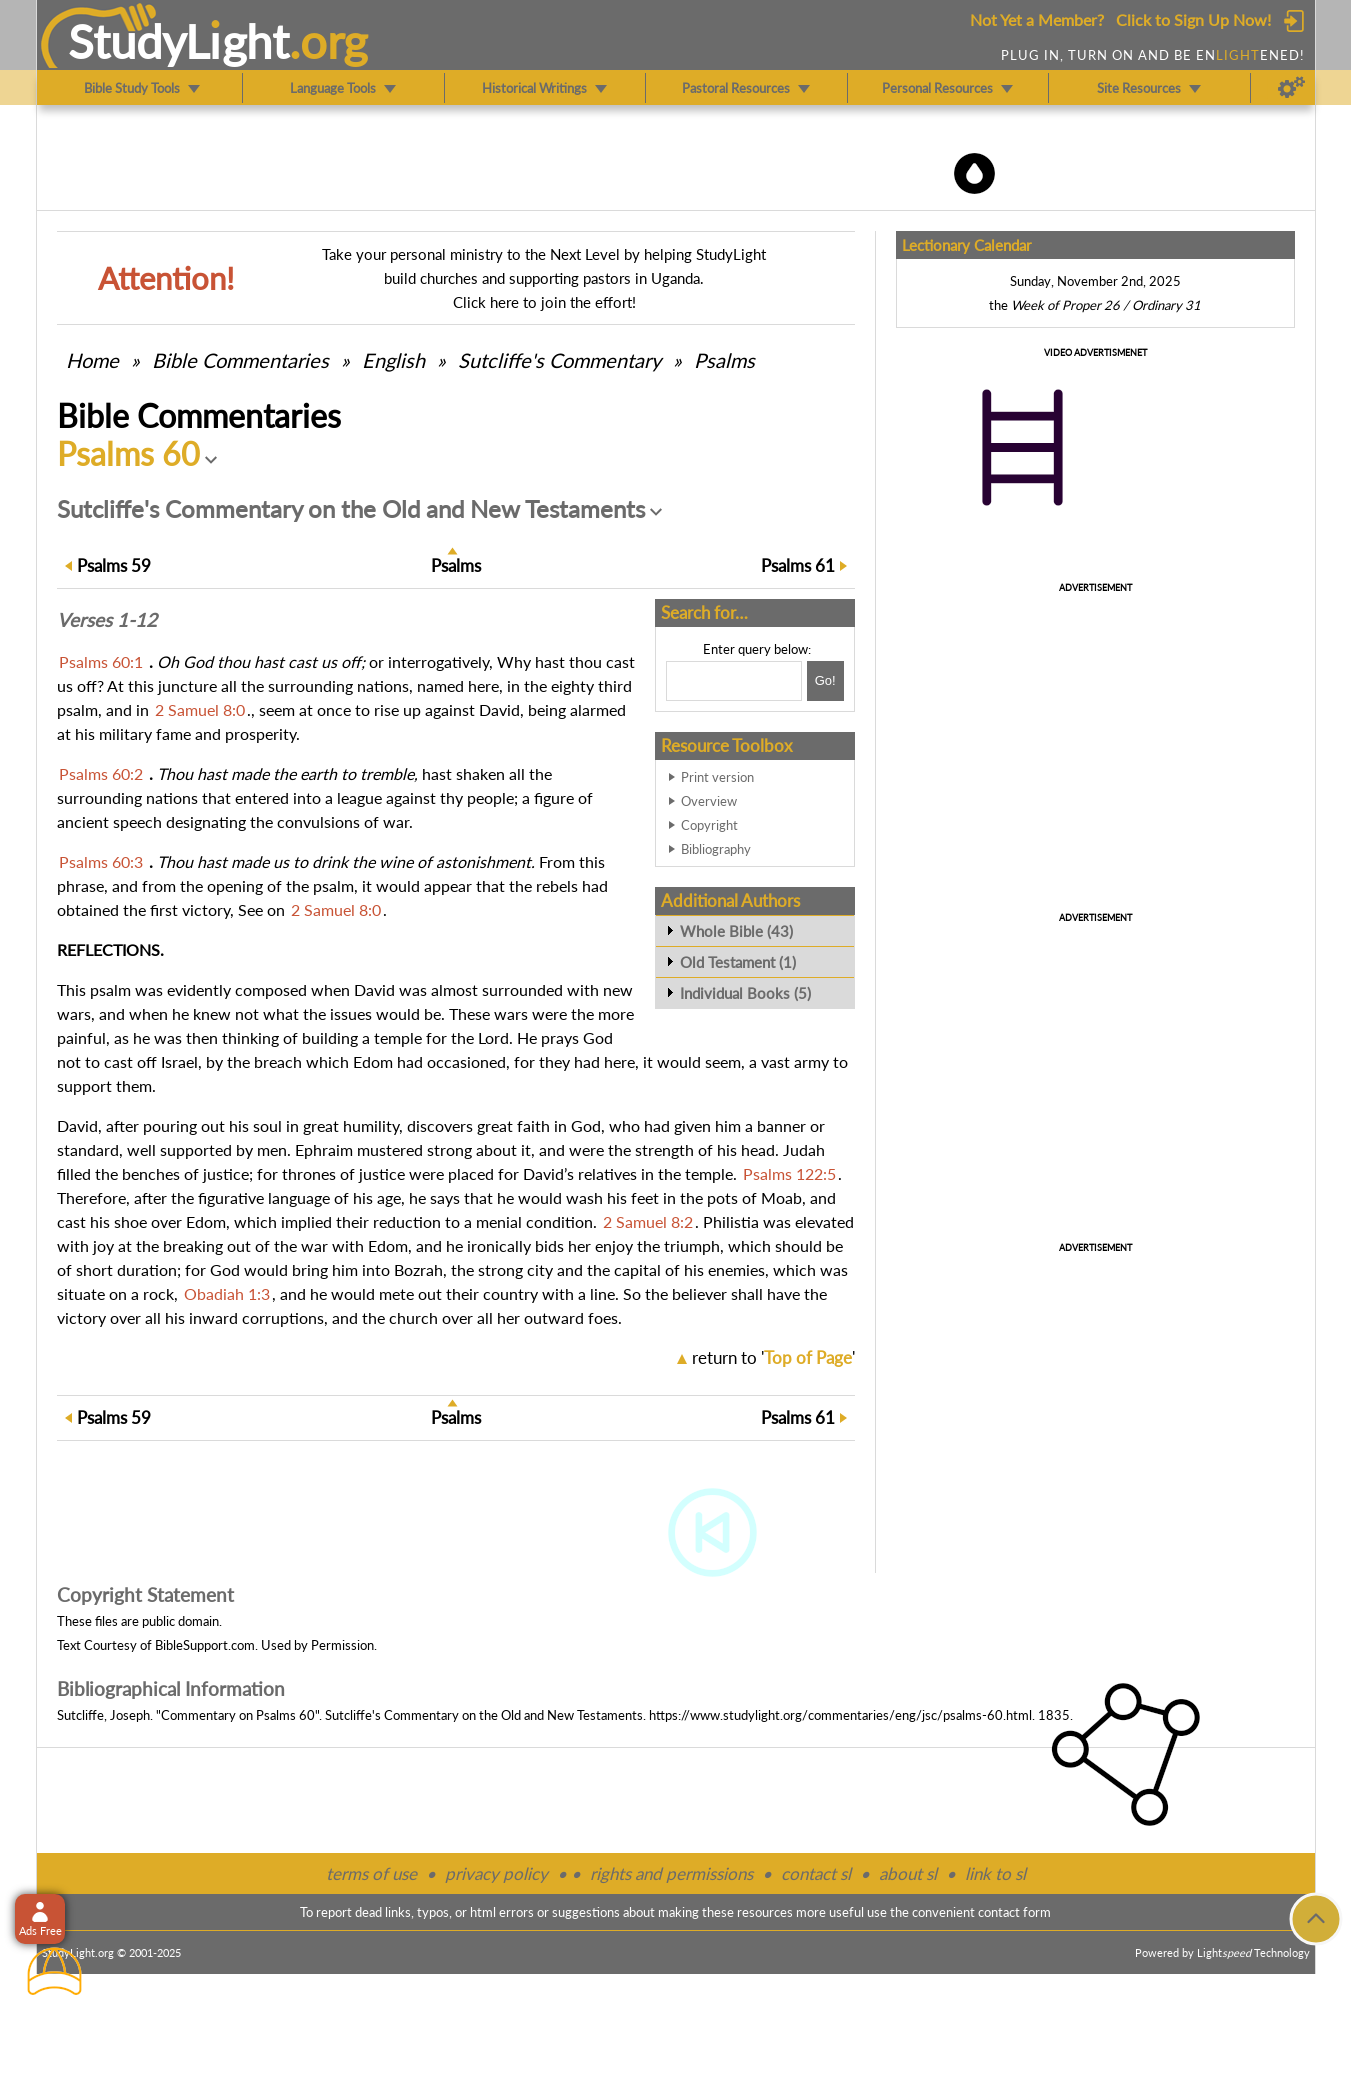 Image resolution: width=1351 pixels, height=2074 pixels. Describe the element at coordinates (1022, 447) in the screenshot. I see `access step-by-step instructions or tutorials` at that location.